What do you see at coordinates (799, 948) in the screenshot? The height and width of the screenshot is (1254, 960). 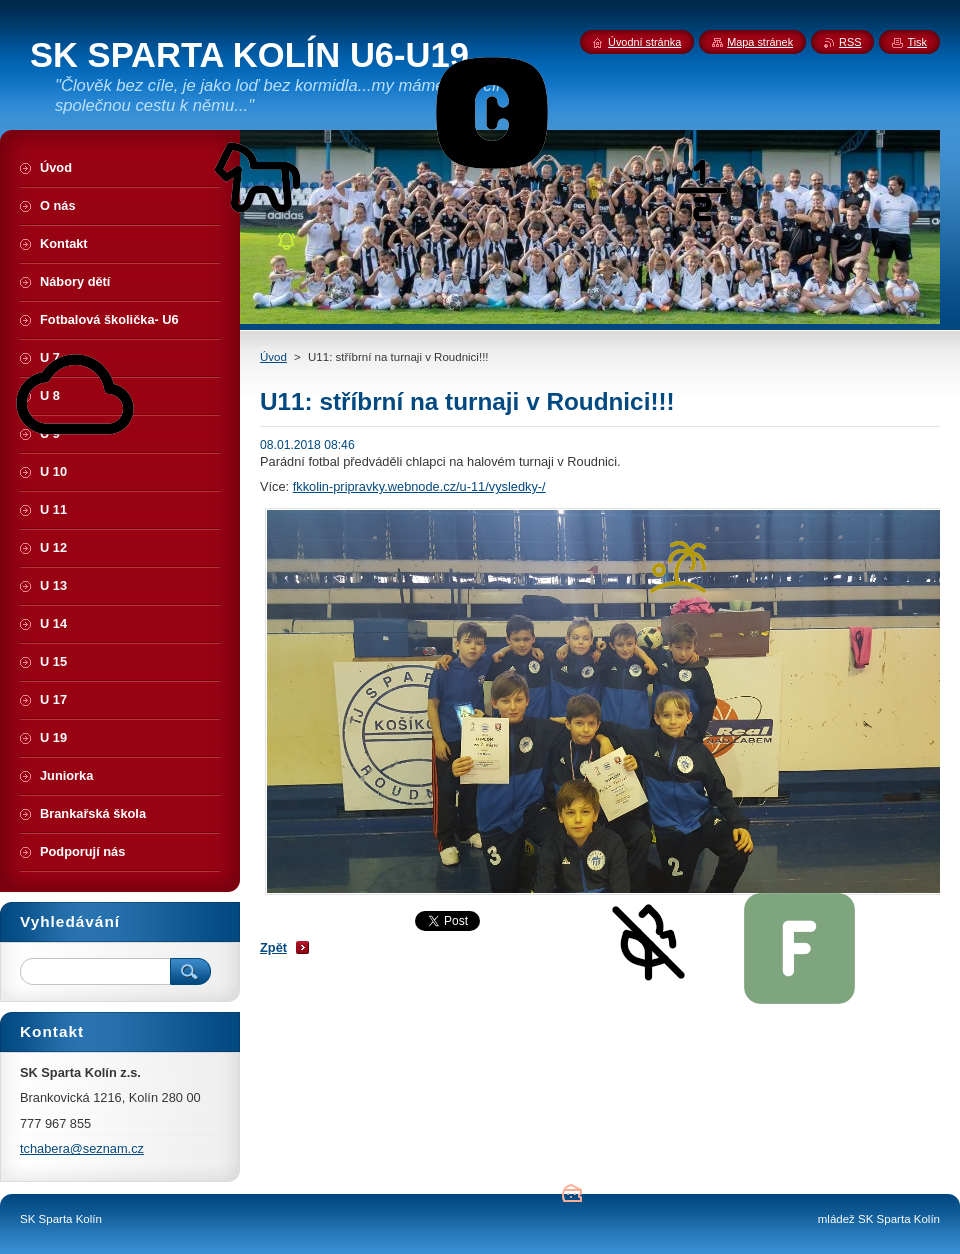 I see `facebook app or social media shortcut` at bounding box center [799, 948].